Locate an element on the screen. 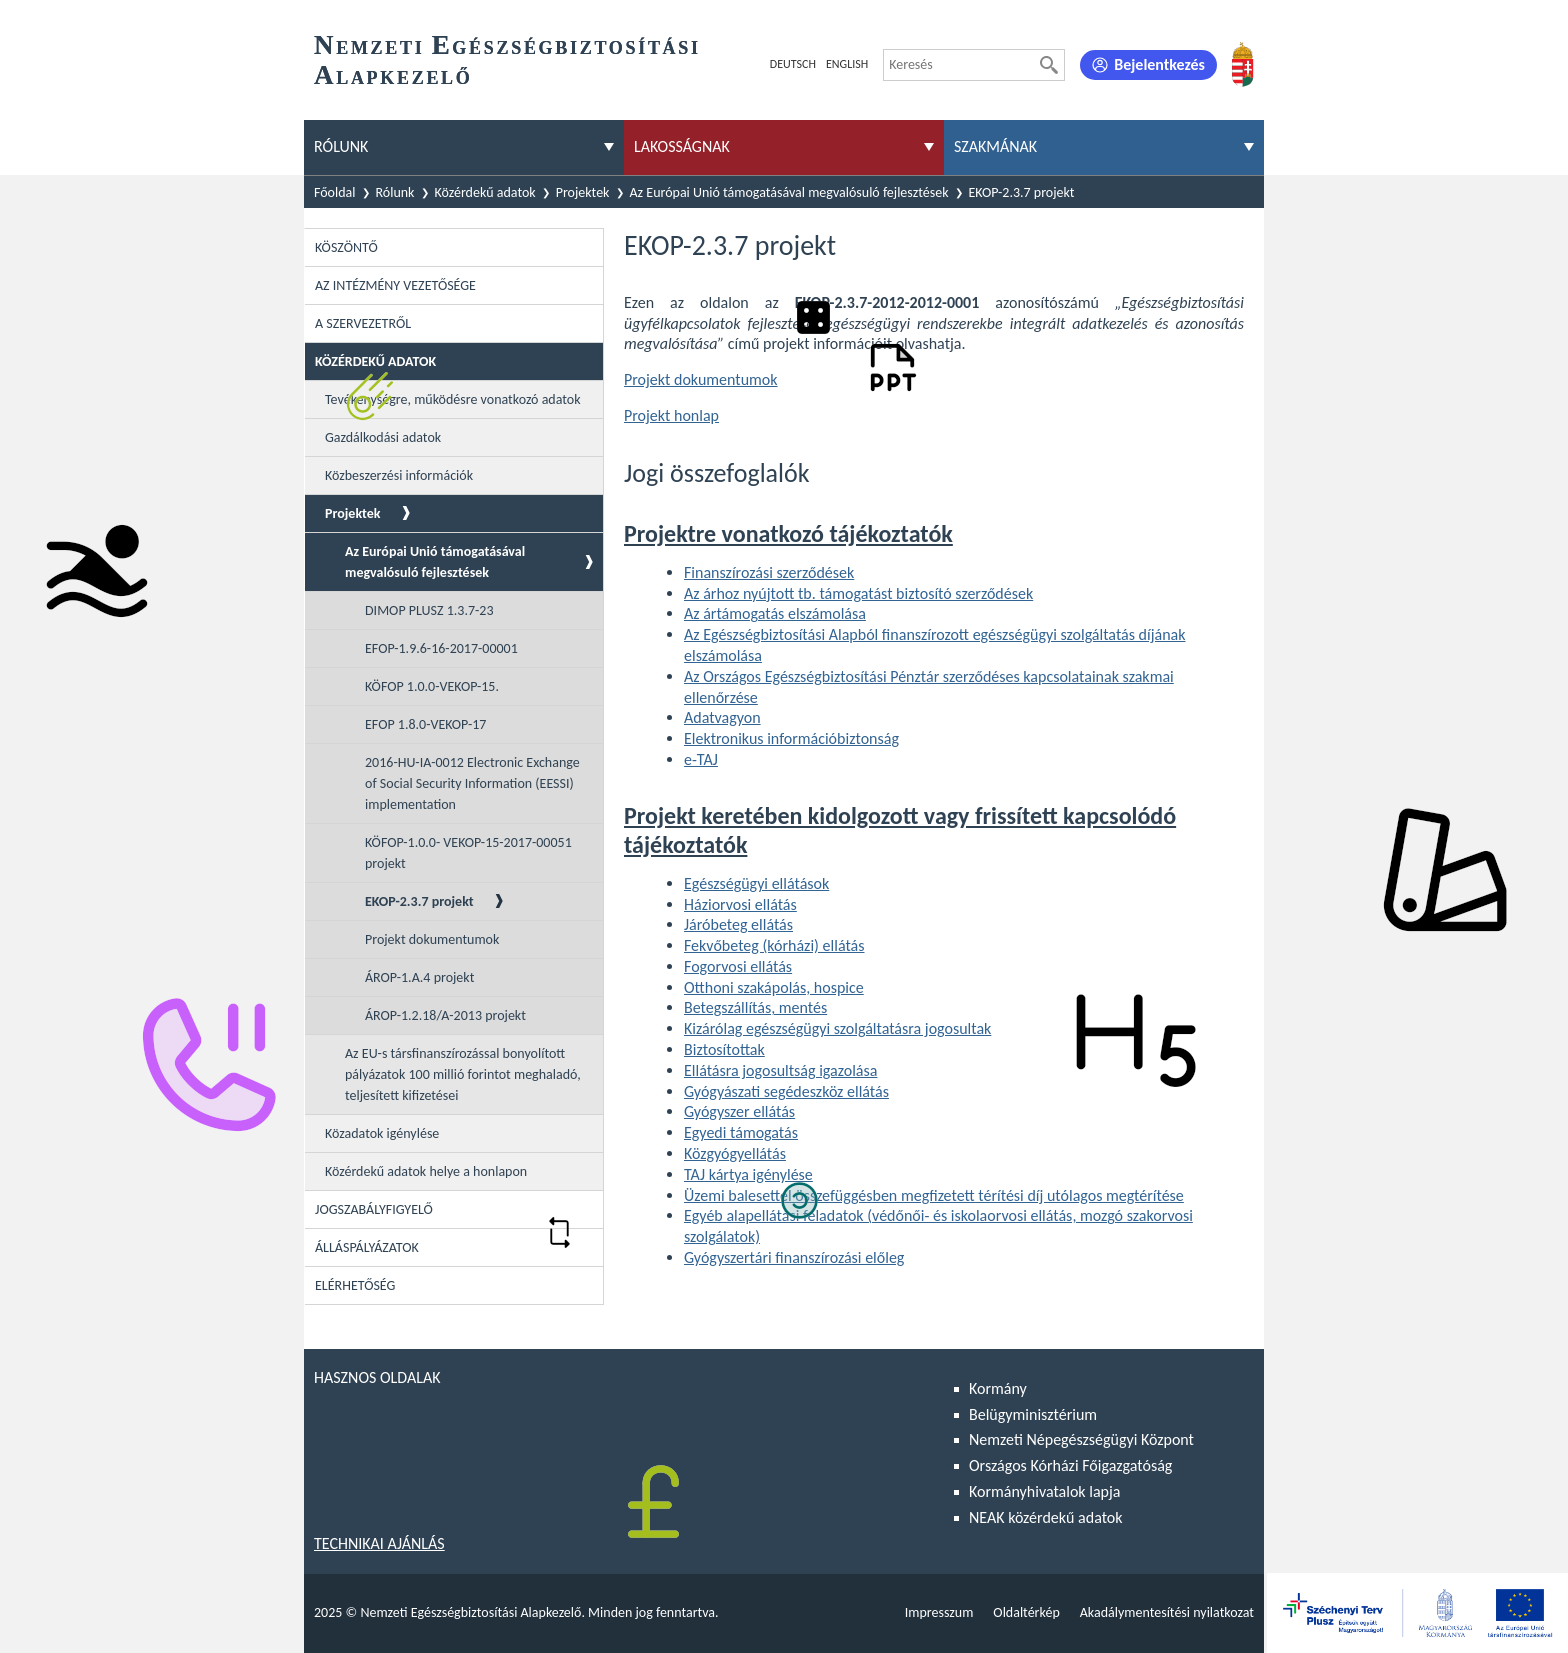 This screenshot has width=1568, height=1653. view pricing in British pounds is located at coordinates (653, 1501).